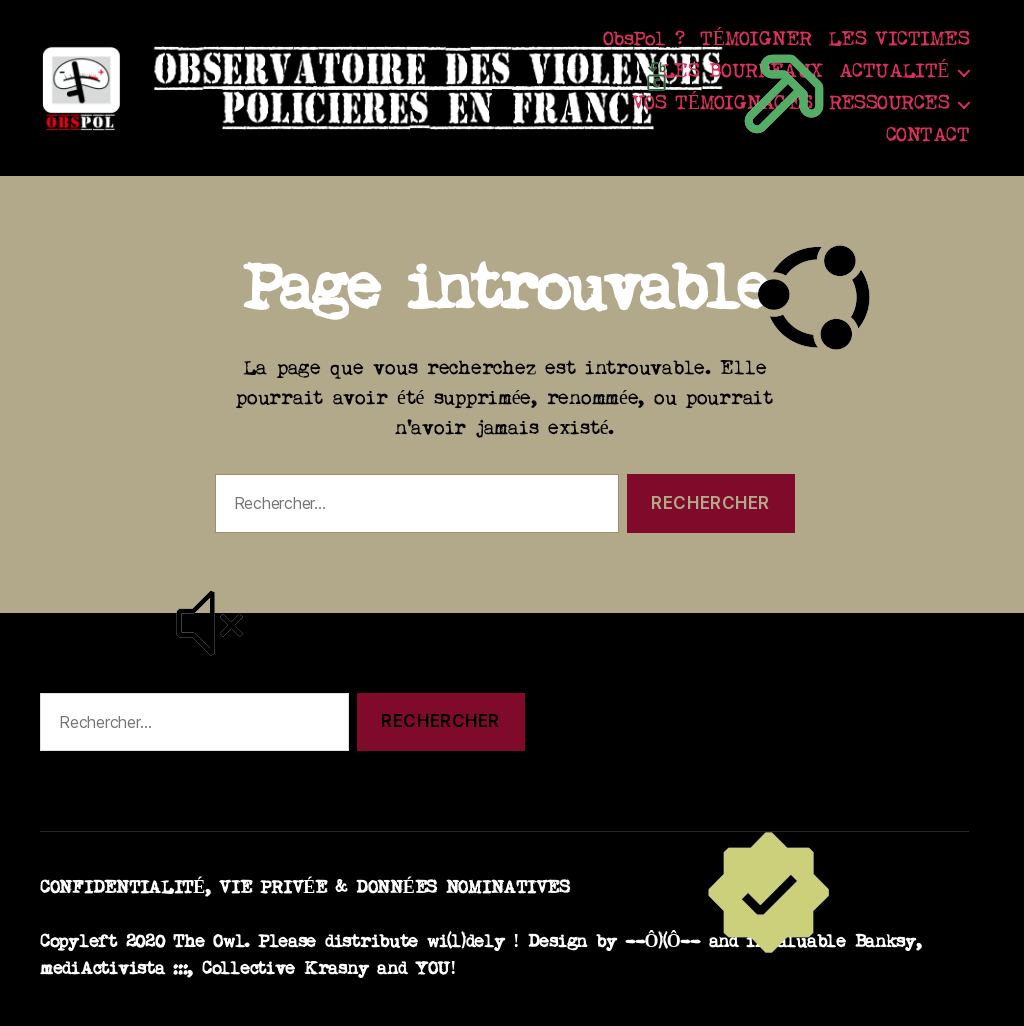  Describe the element at coordinates (817, 297) in the screenshot. I see `open ubuntu terminal` at that location.